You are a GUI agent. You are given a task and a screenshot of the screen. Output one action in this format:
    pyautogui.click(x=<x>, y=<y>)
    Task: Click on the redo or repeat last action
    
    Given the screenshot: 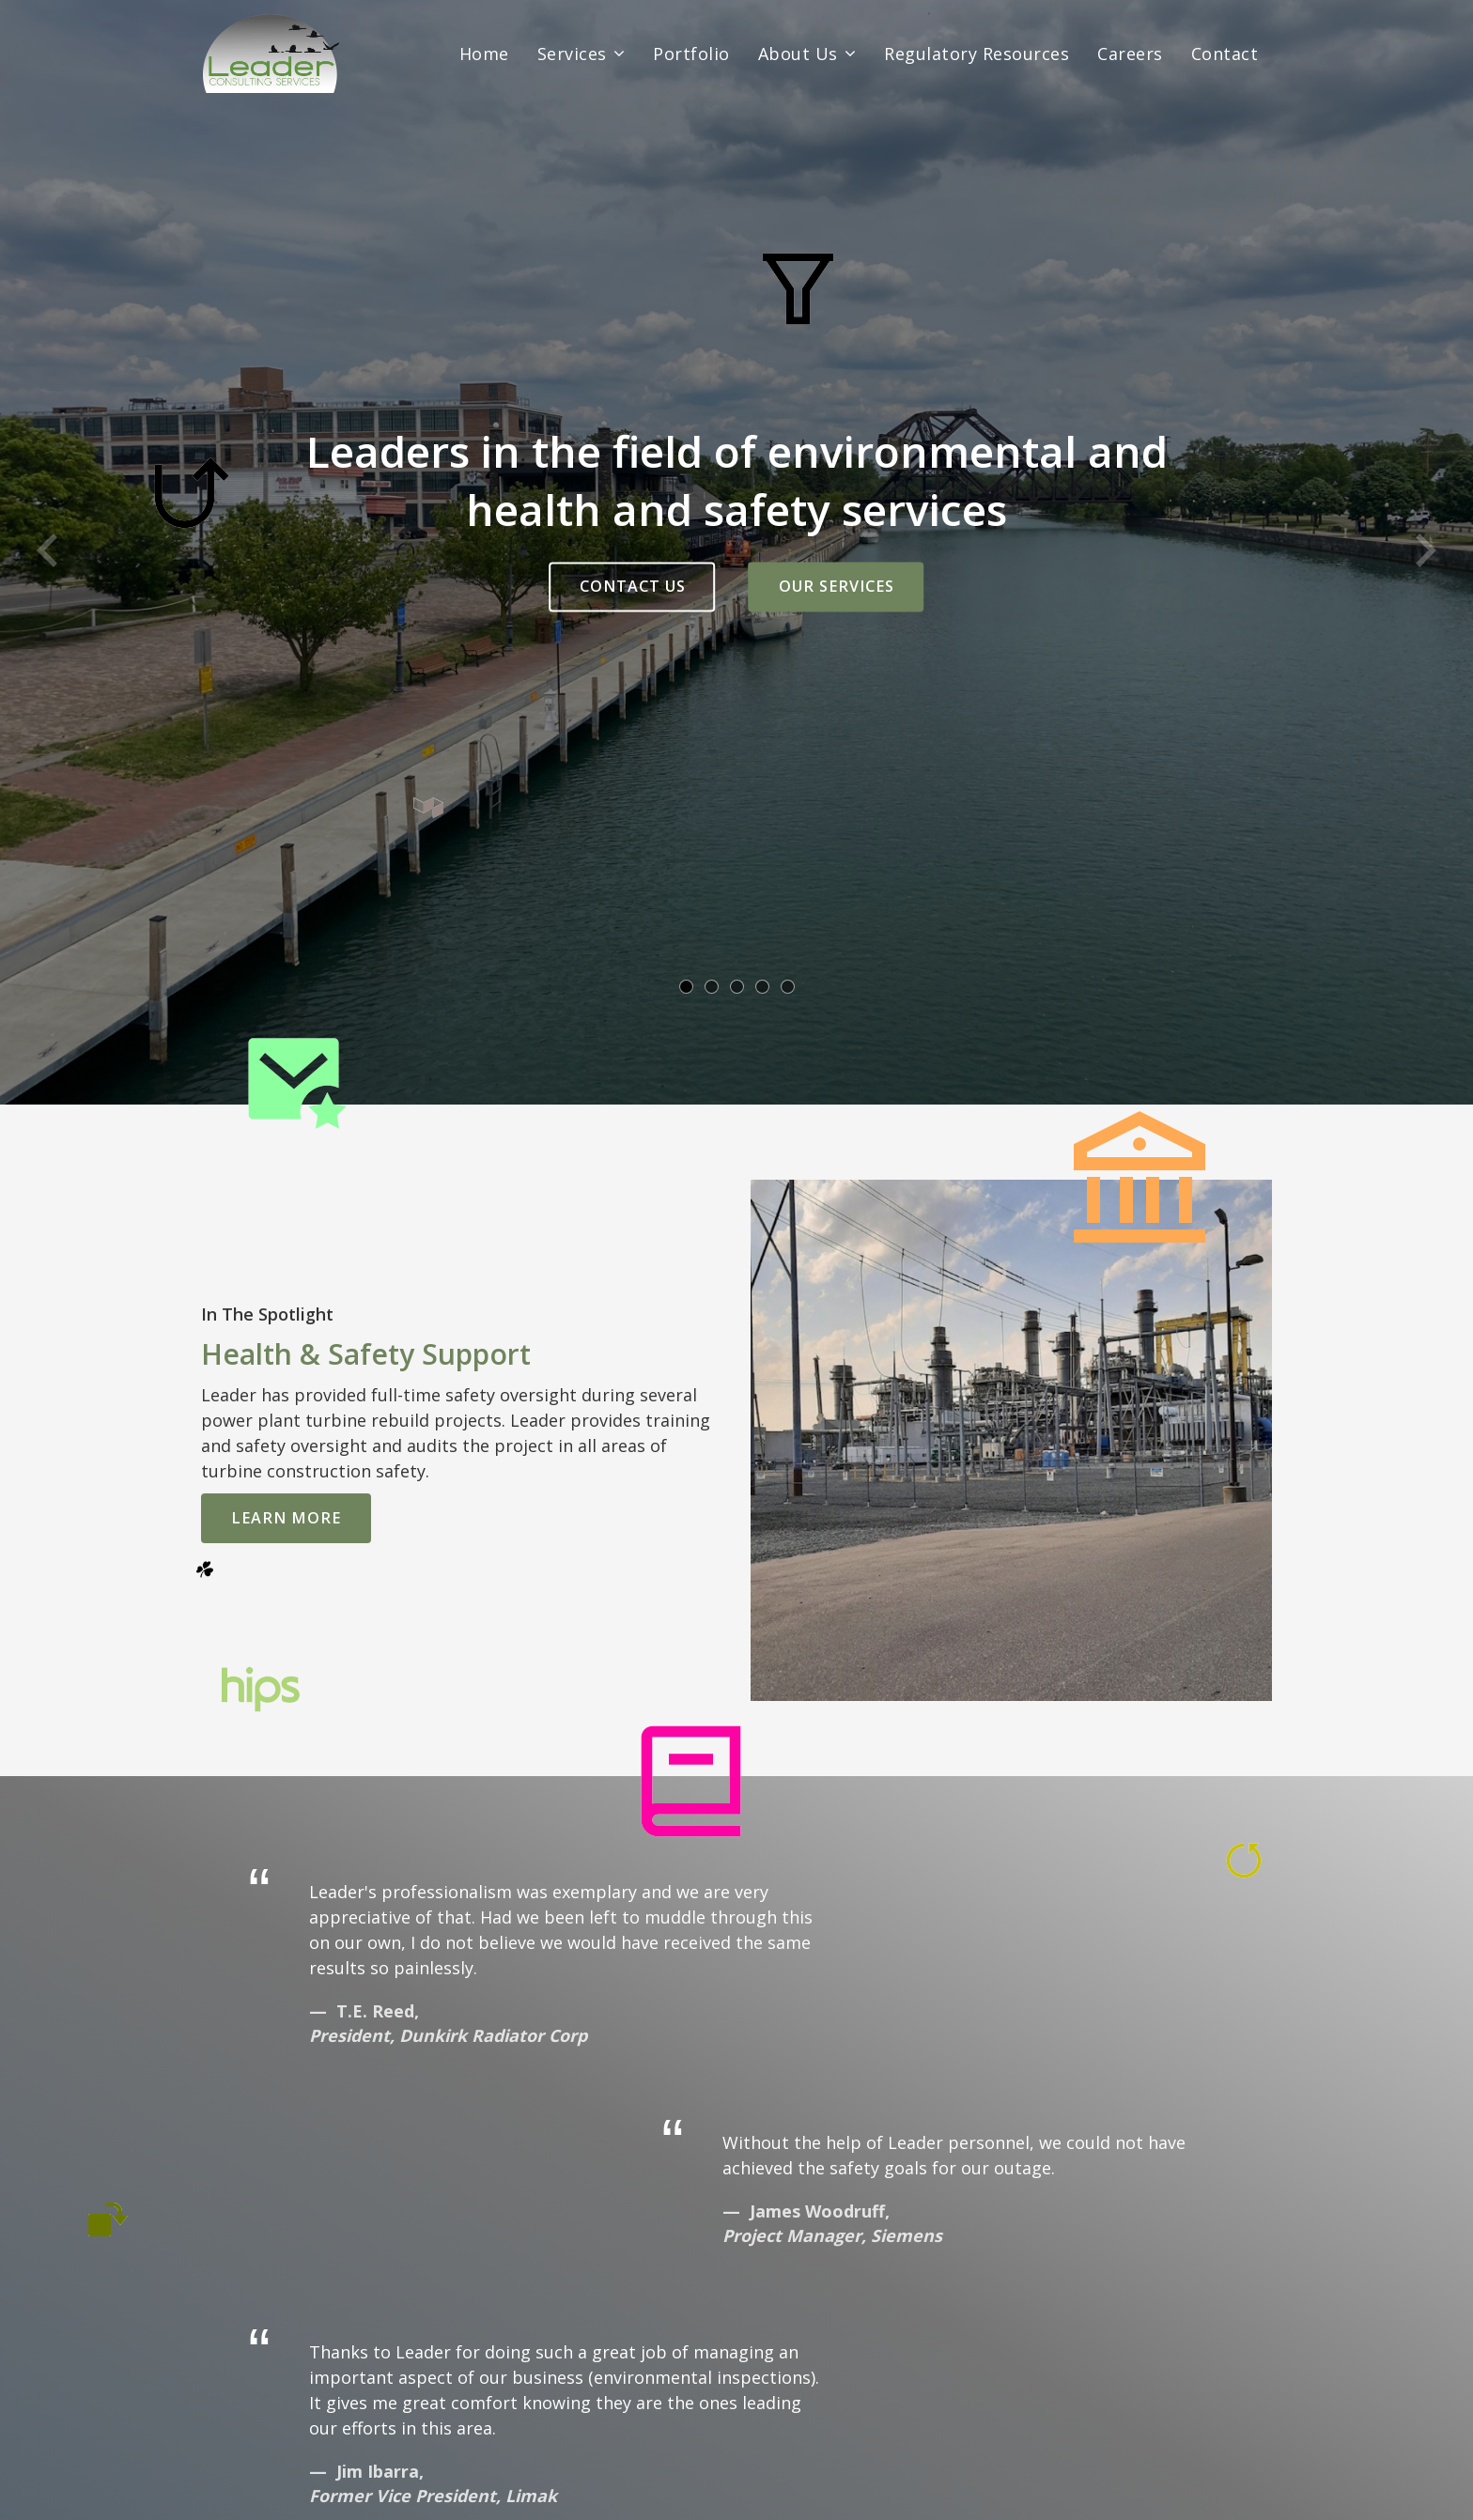 What is the action you would take?
    pyautogui.click(x=188, y=494)
    